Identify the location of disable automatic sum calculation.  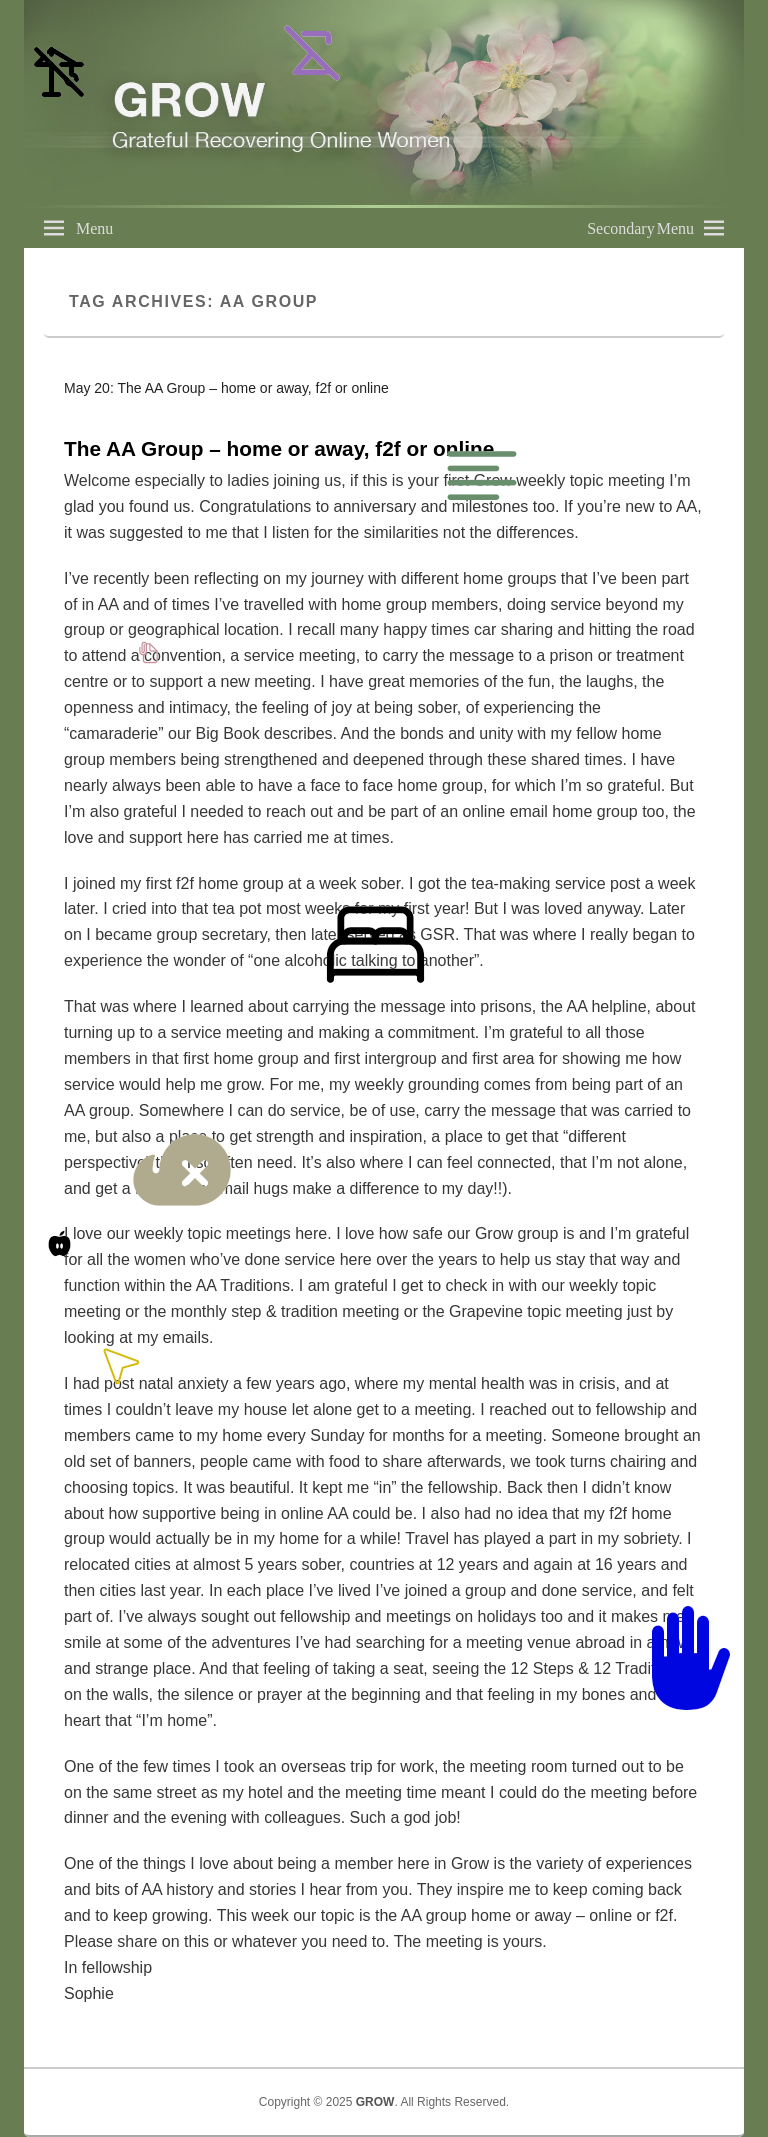
(312, 53).